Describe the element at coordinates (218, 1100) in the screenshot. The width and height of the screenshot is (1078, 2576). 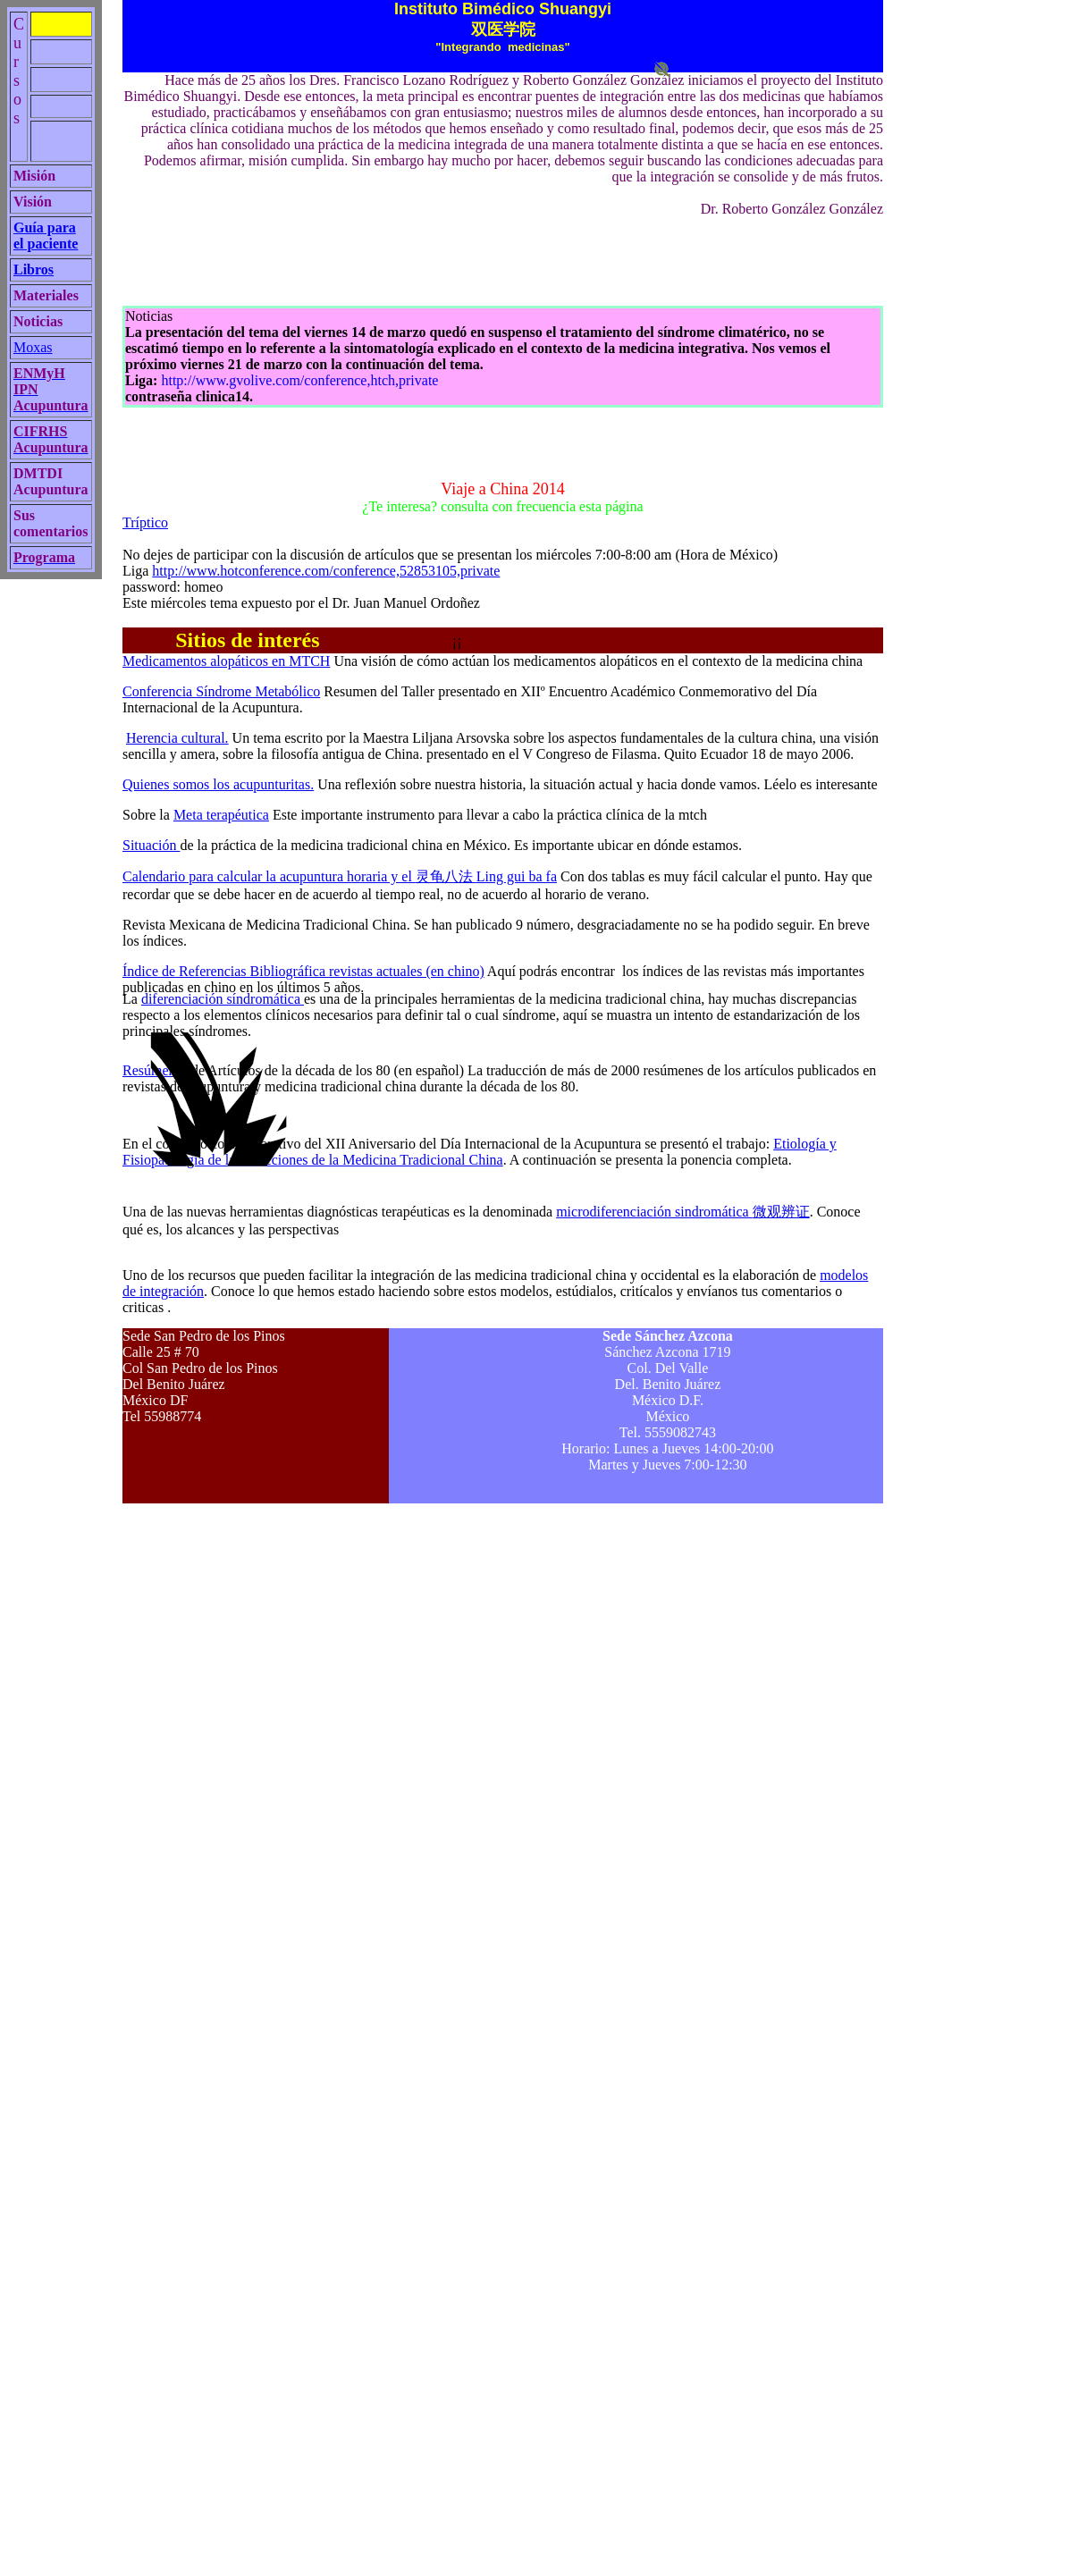
I see `indicates fall damage or impact event` at that location.